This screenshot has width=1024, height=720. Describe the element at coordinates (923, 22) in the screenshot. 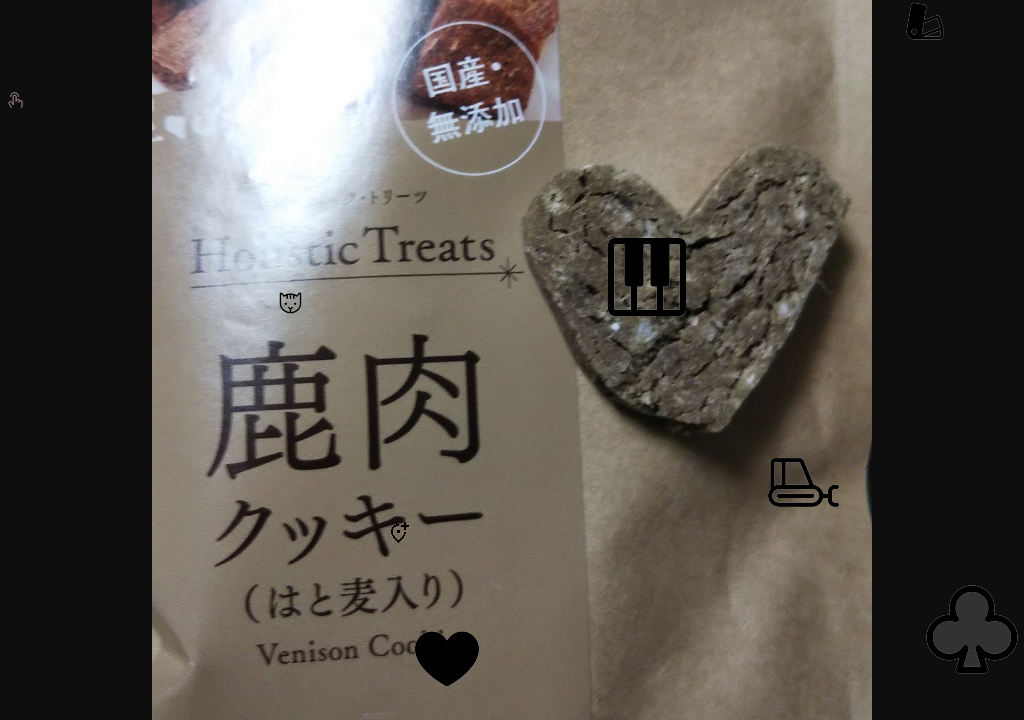

I see `access color palette or theme options` at that location.